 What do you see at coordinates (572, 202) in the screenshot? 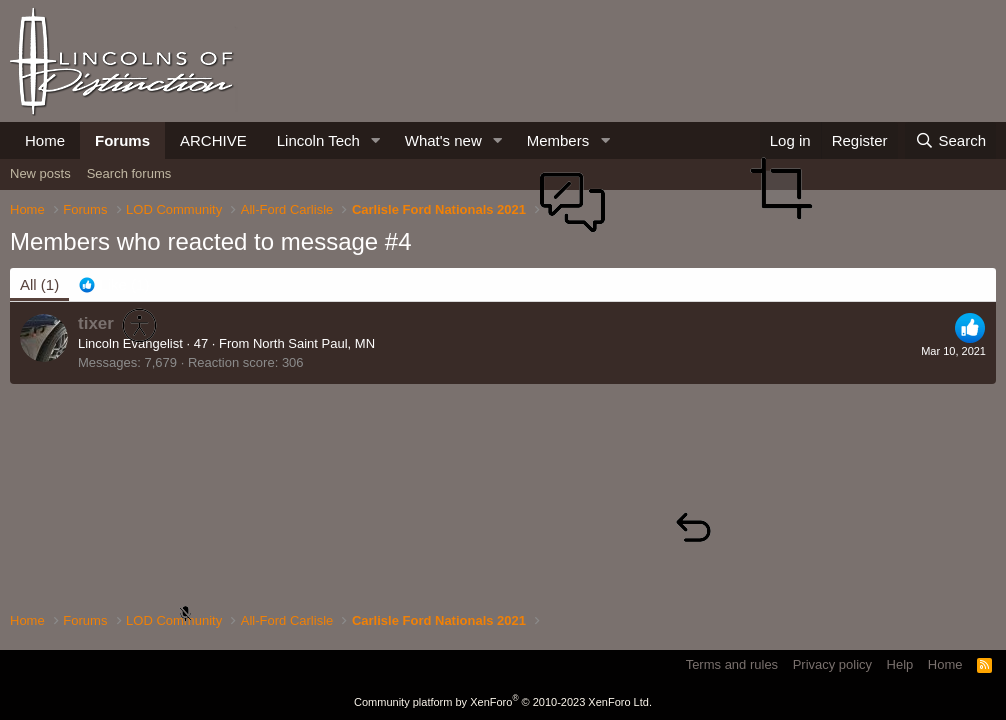
I see `duplicate an existing discussion thread` at bounding box center [572, 202].